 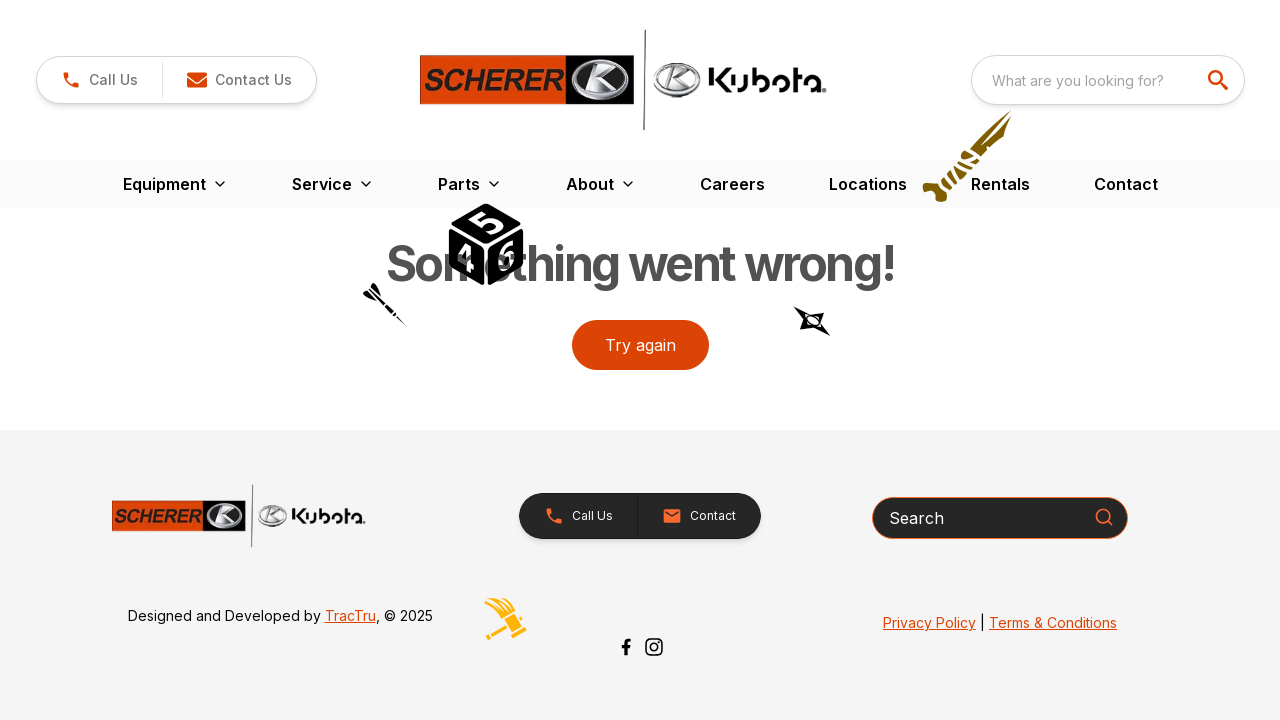 I want to click on roll the dice or start a random action, so click(x=486, y=245).